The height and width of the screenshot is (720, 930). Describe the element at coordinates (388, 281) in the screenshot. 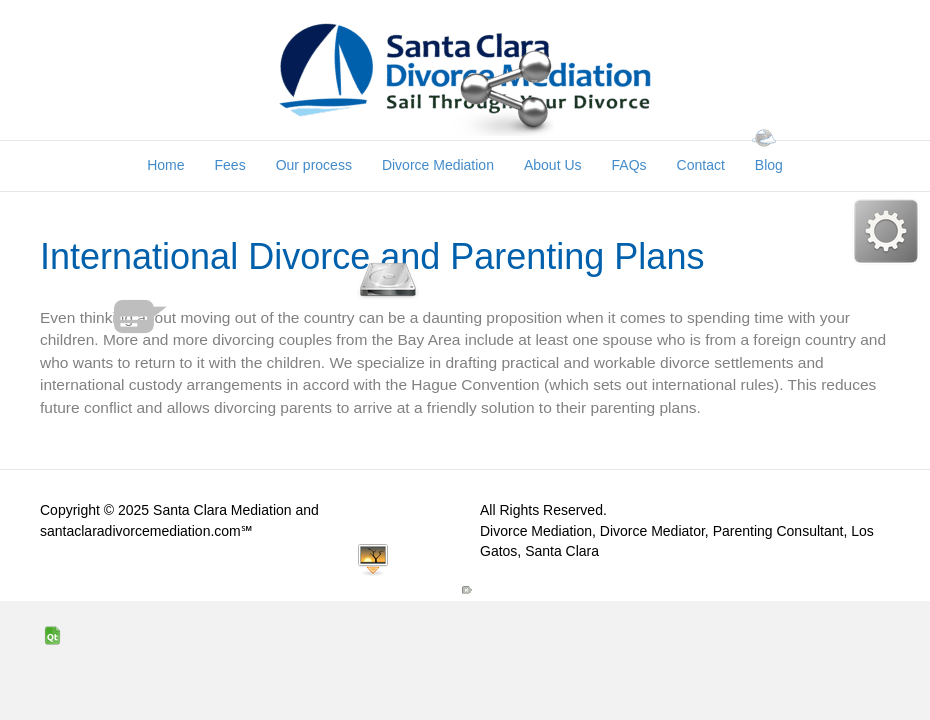

I see `access hard drive storage settings` at that location.